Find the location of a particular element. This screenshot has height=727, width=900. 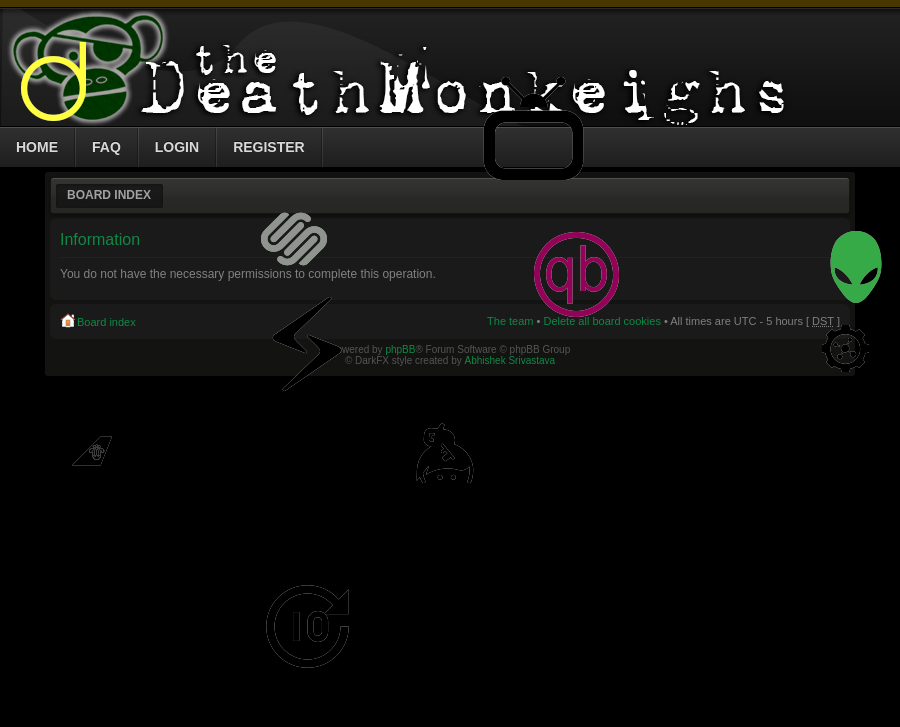

slint framework logo is located at coordinates (307, 344).